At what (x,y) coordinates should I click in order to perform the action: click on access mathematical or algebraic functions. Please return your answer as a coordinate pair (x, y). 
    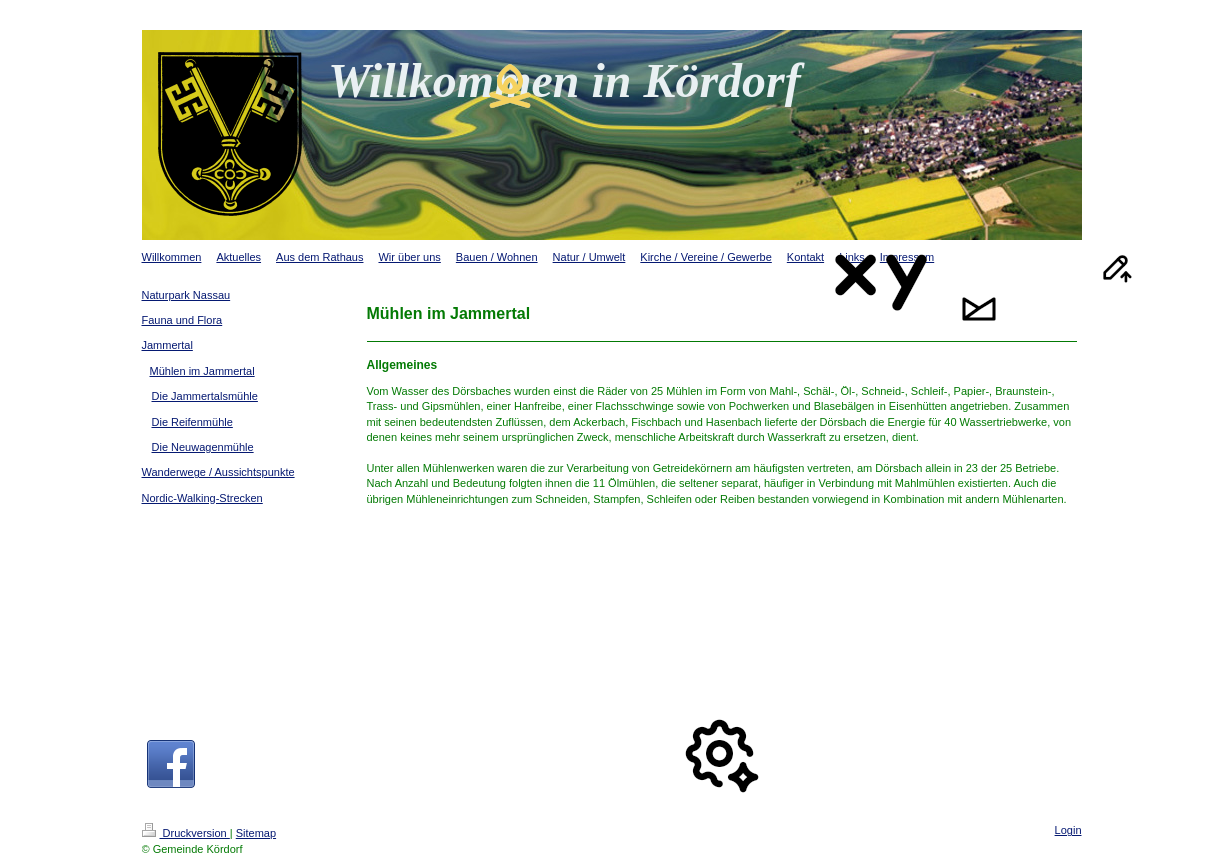
    Looking at the image, I should click on (881, 275).